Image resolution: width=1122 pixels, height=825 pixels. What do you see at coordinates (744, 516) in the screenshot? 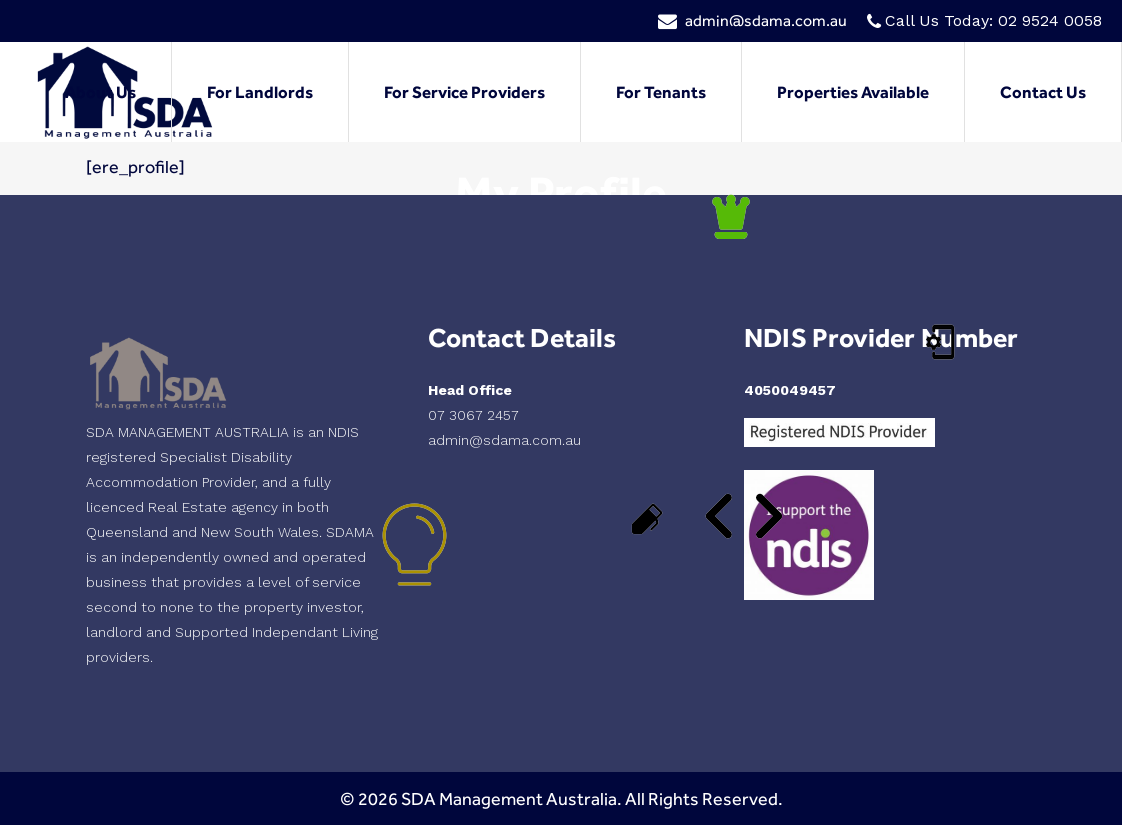
I see `view or edit source code` at bounding box center [744, 516].